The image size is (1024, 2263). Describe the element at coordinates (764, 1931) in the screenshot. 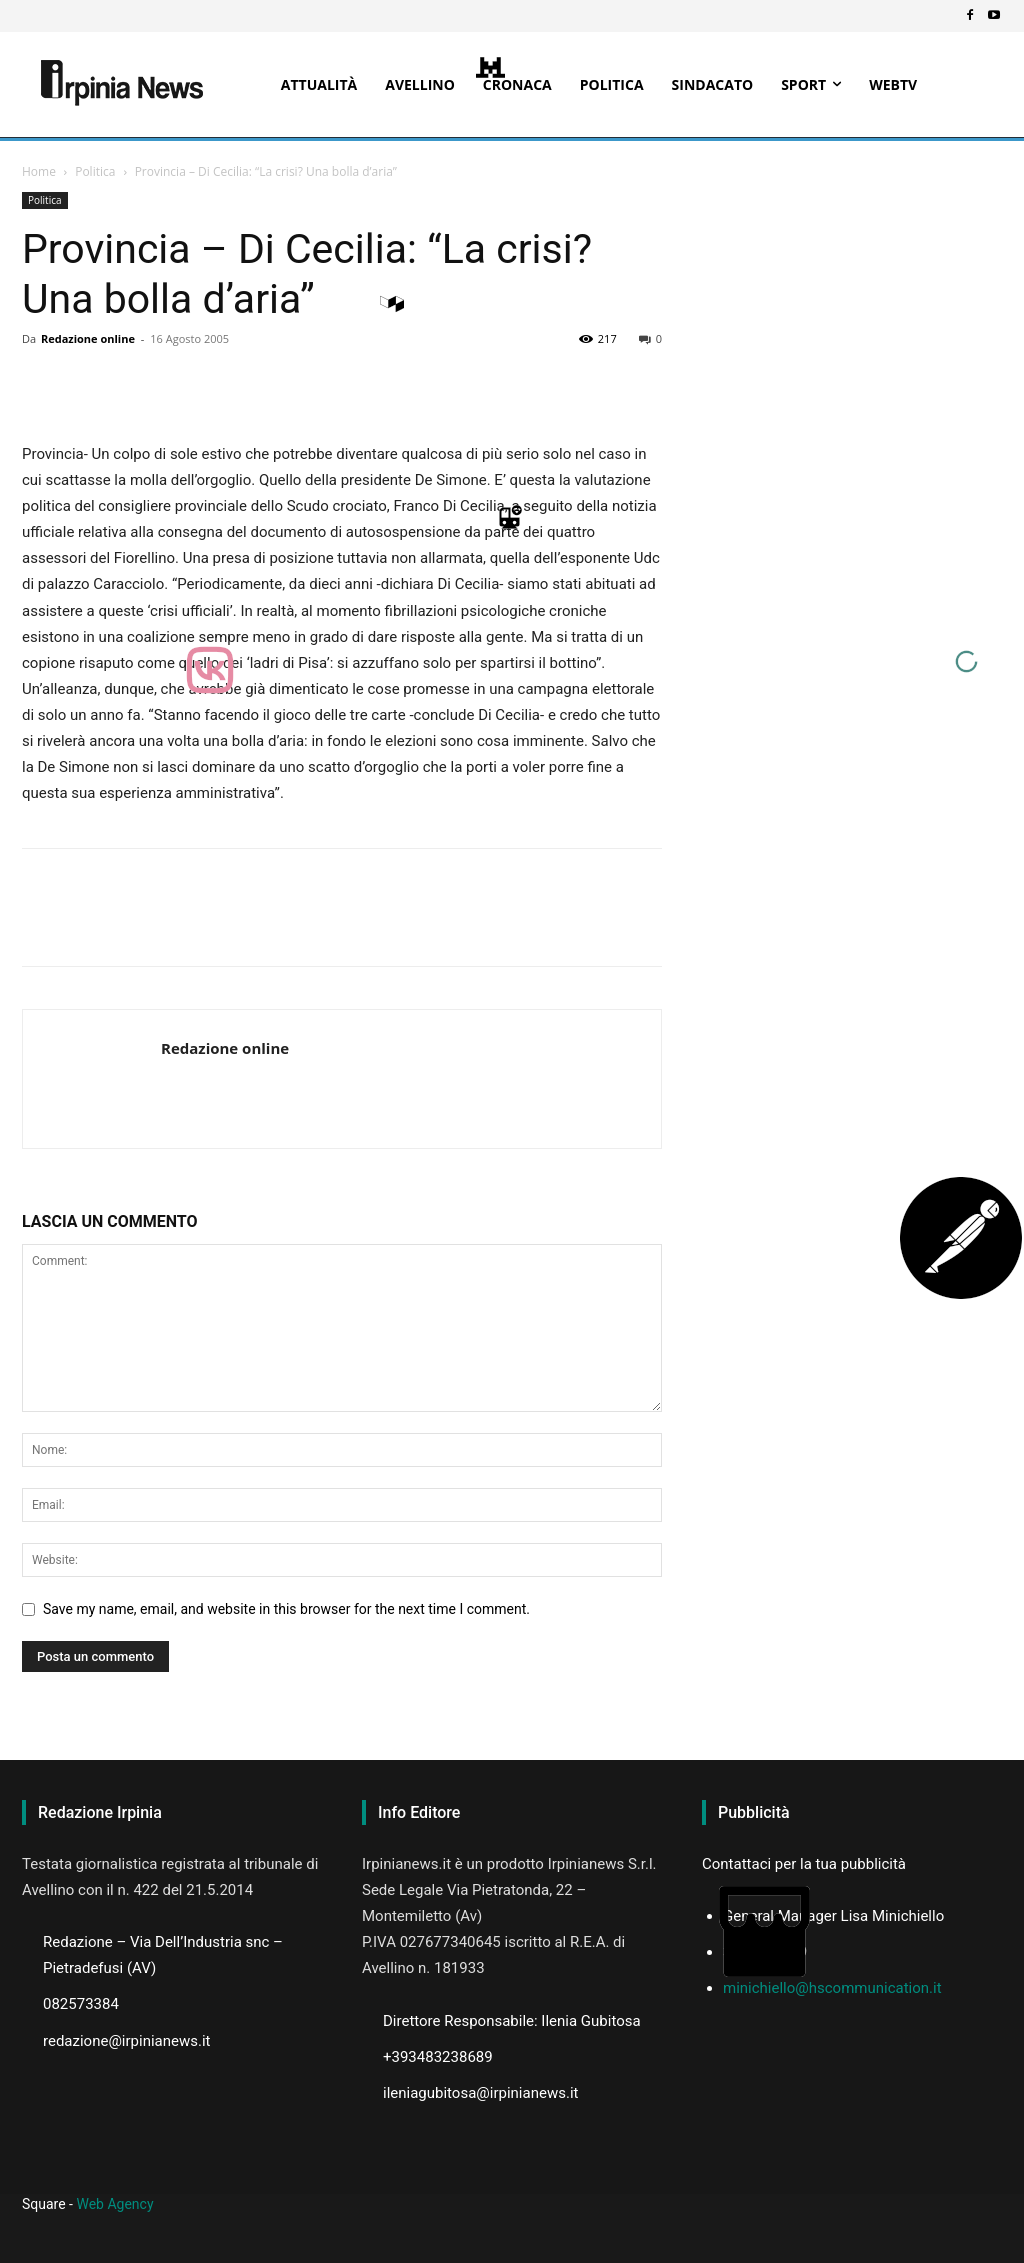

I see `access the online store or marketplace` at that location.